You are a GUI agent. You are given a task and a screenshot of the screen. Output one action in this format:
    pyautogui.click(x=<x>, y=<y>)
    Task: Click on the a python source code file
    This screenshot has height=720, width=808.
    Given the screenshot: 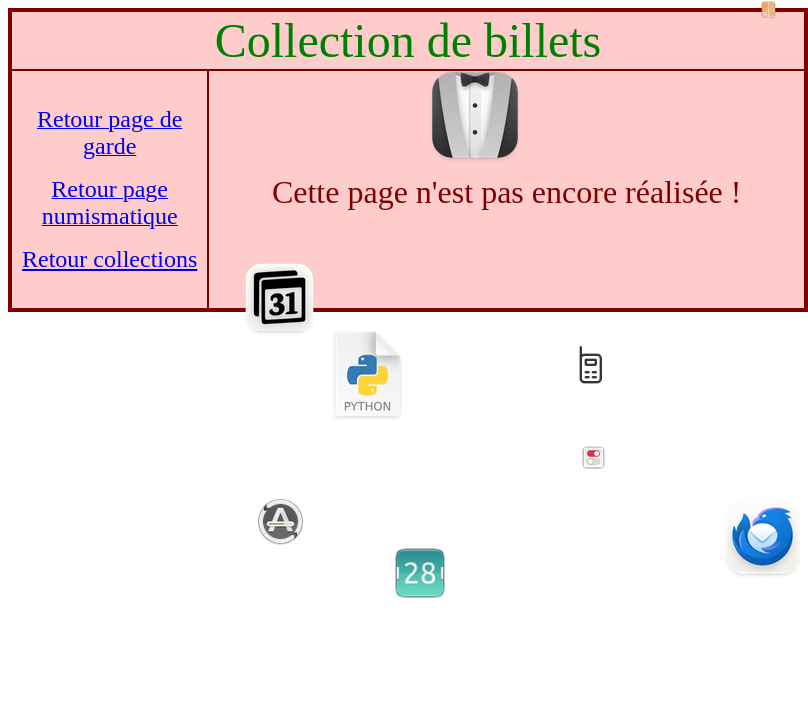 What is the action you would take?
    pyautogui.click(x=367, y=375)
    